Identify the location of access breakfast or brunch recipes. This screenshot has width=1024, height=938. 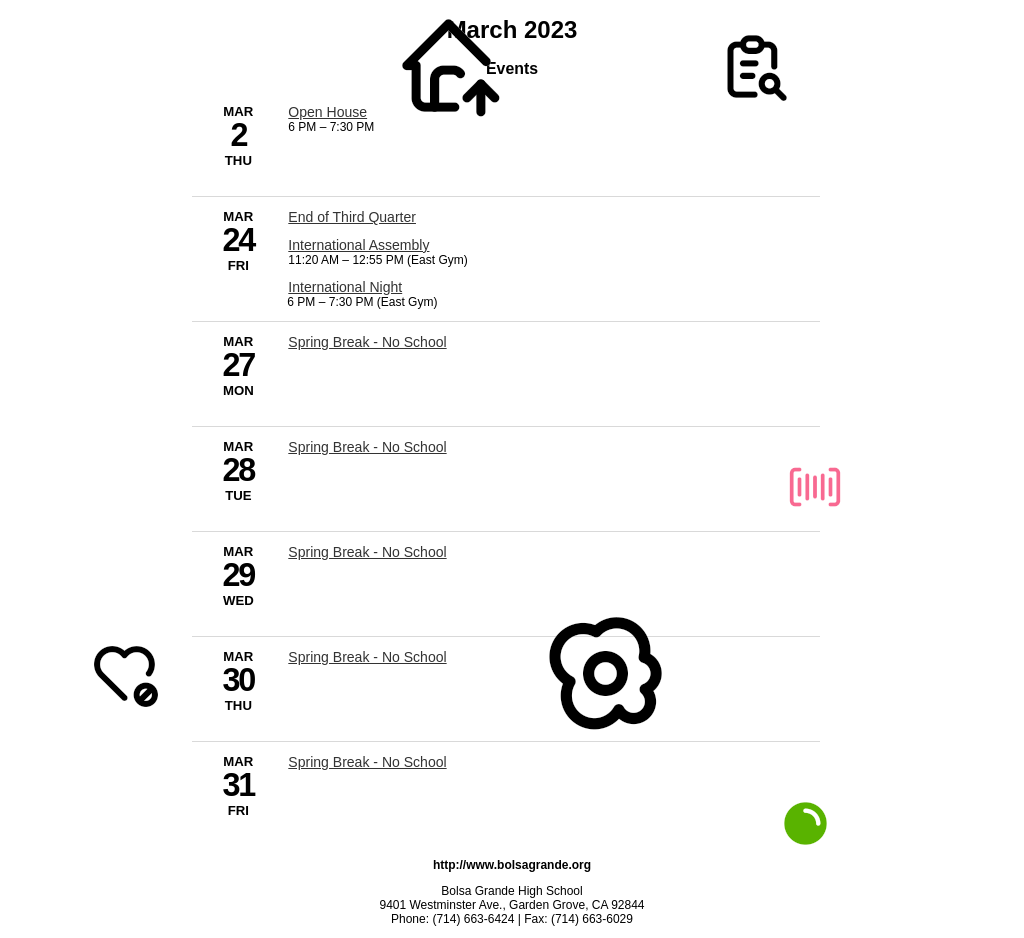
(605, 673).